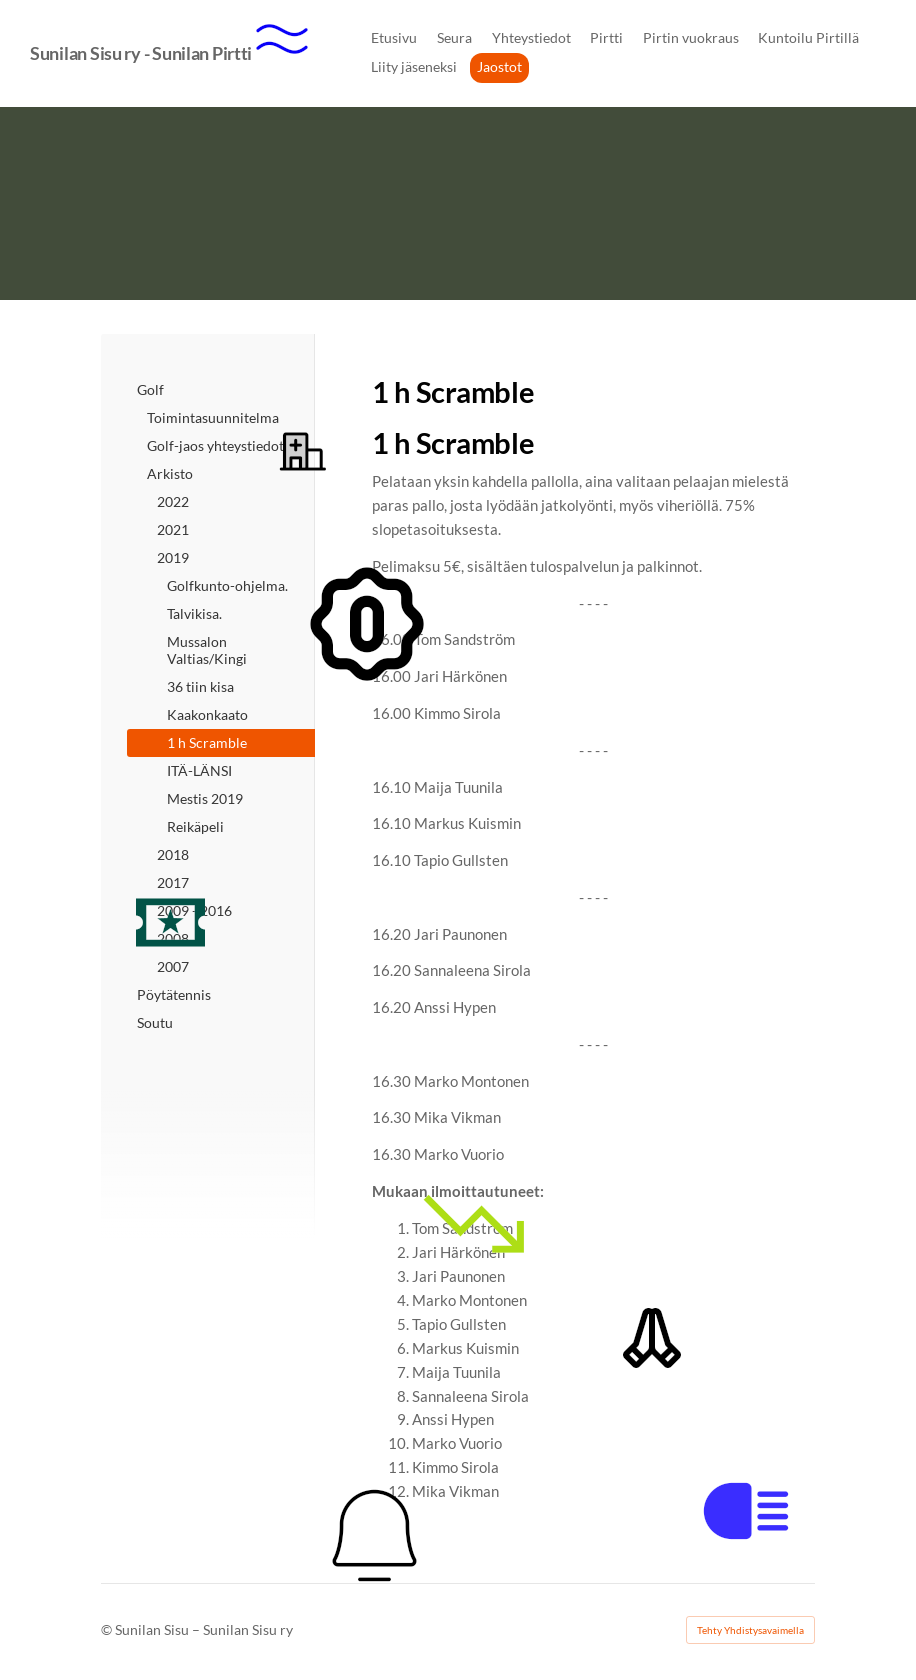  What do you see at coordinates (300, 451) in the screenshot?
I see `find nearby hospitals or medical facilities` at bounding box center [300, 451].